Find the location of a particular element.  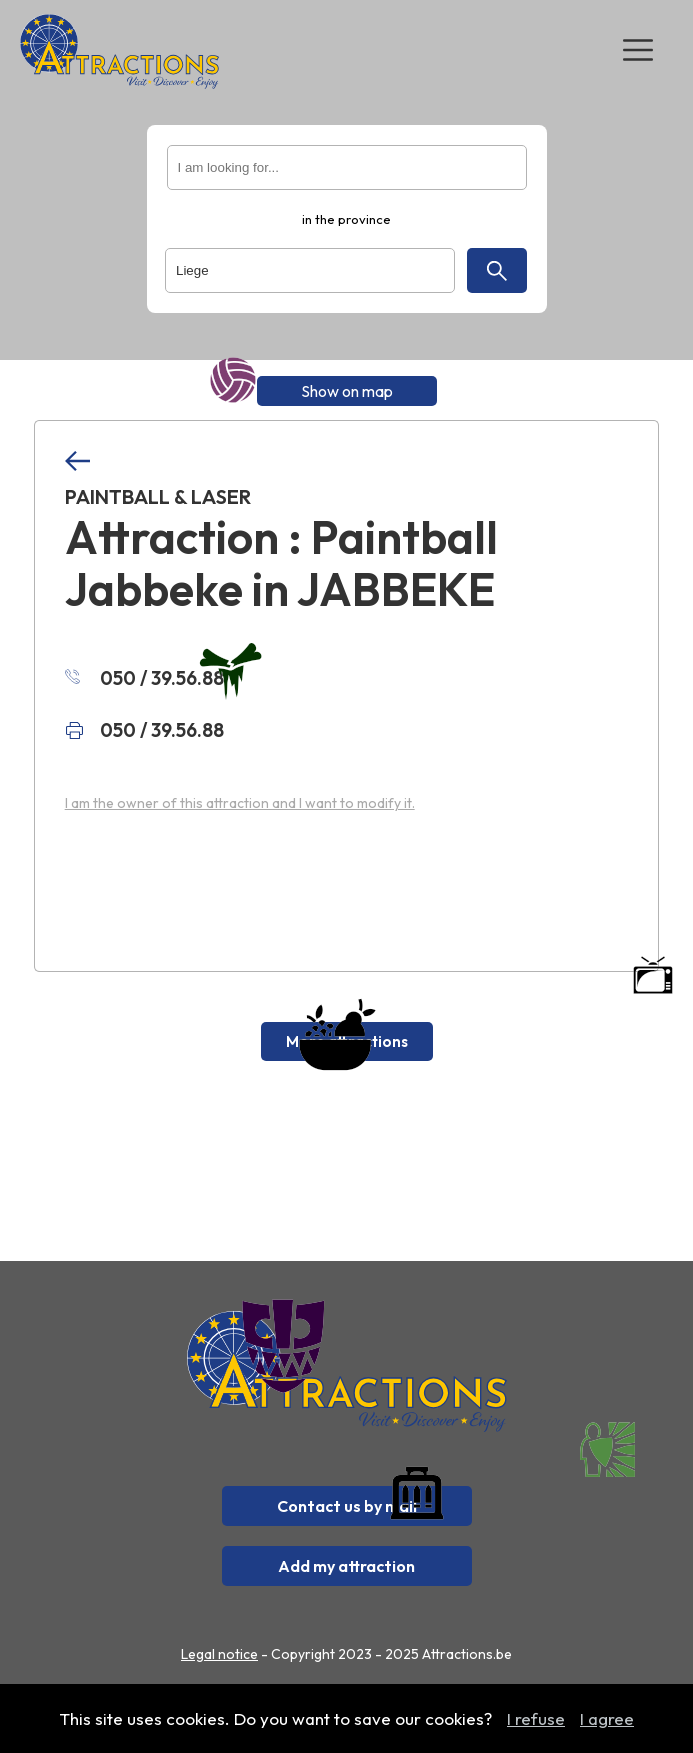

activate protective shield or barrier is located at coordinates (607, 1449).